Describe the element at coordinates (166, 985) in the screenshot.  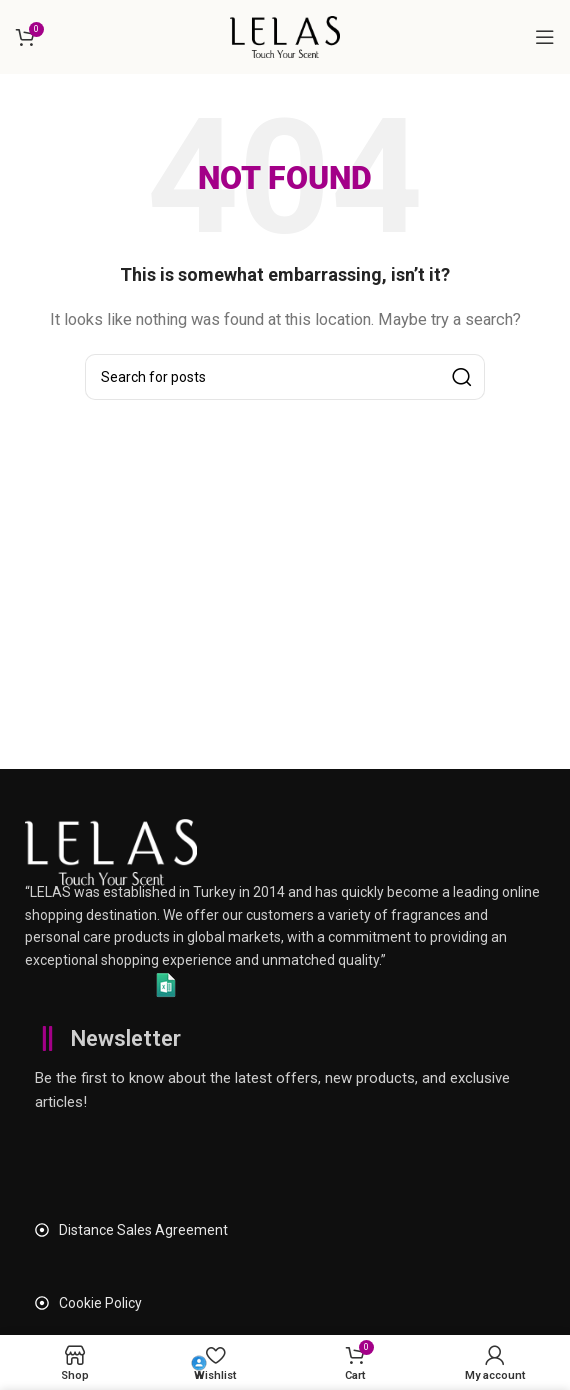
I see `microsoft excel template file with macros enabled` at that location.